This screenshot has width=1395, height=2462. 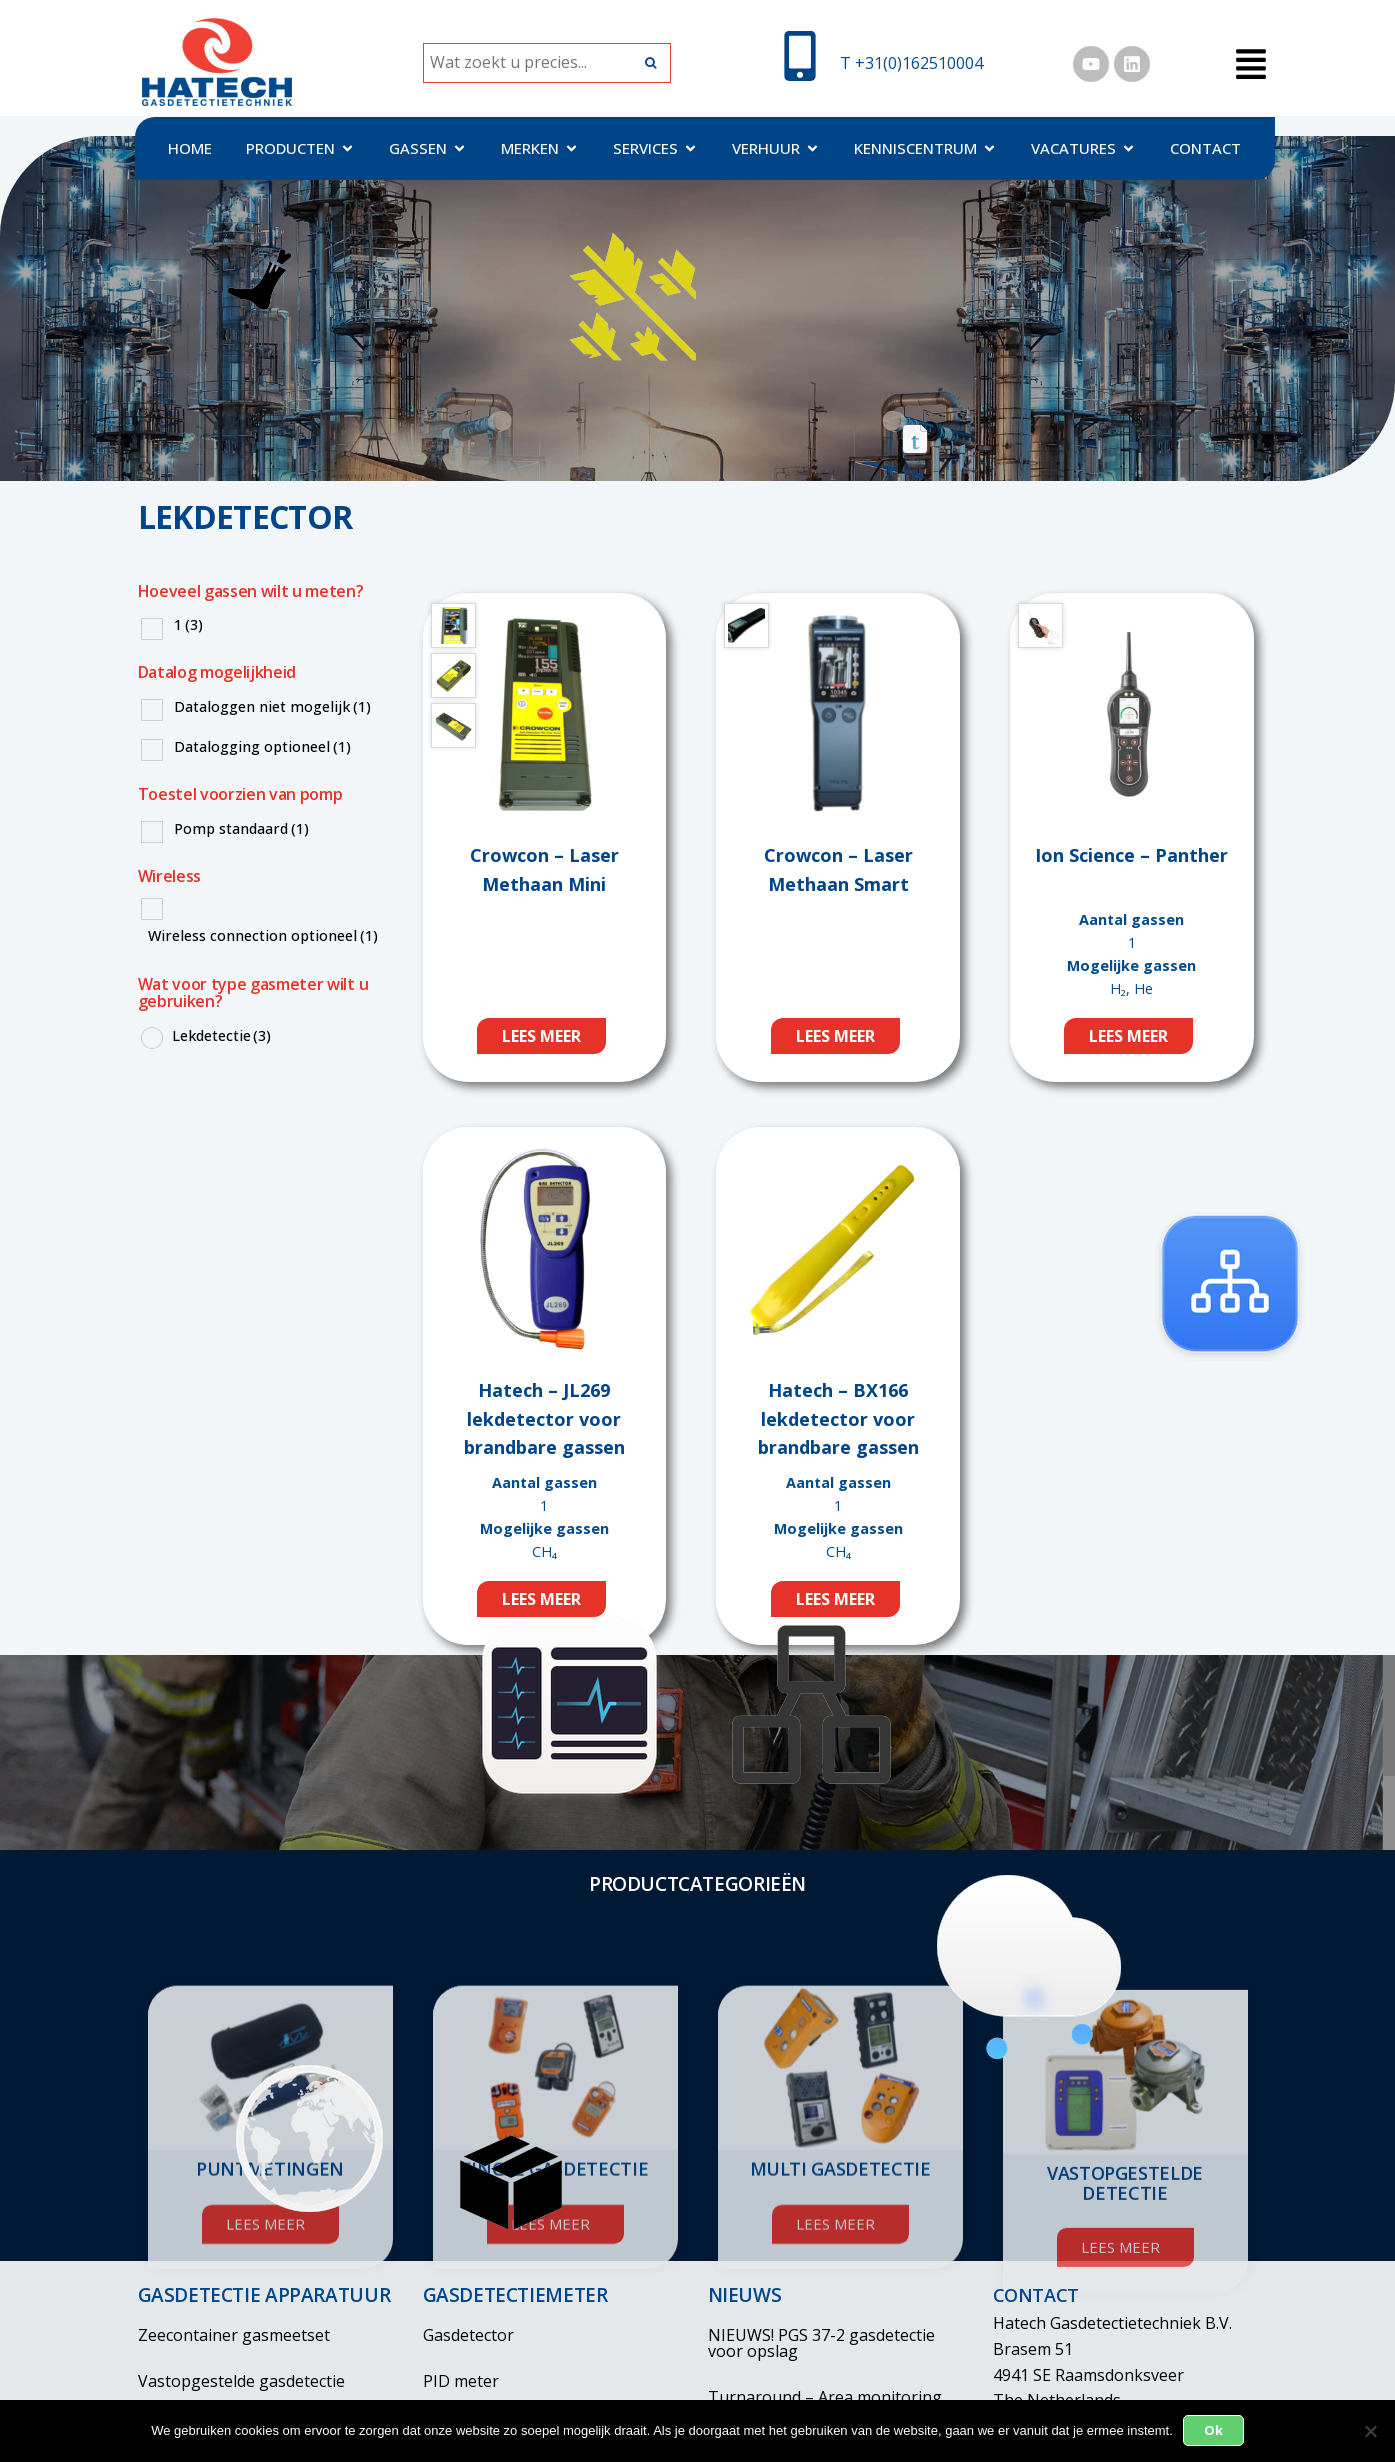 I want to click on a typst document file, so click(x=915, y=439).